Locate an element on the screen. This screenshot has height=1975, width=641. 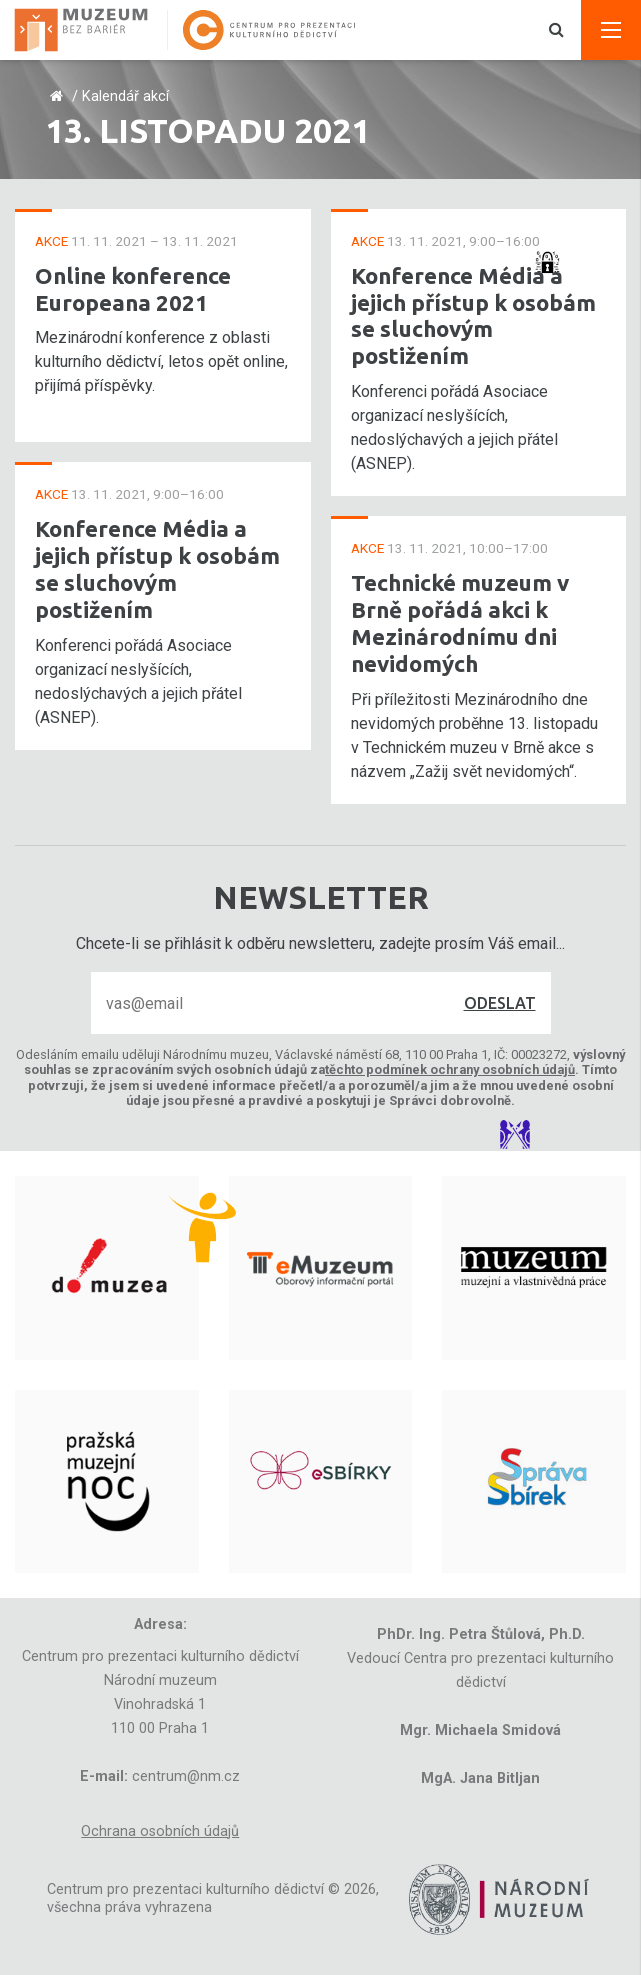
guards or sentries protecting an area is located at coordinates (515, 1134).